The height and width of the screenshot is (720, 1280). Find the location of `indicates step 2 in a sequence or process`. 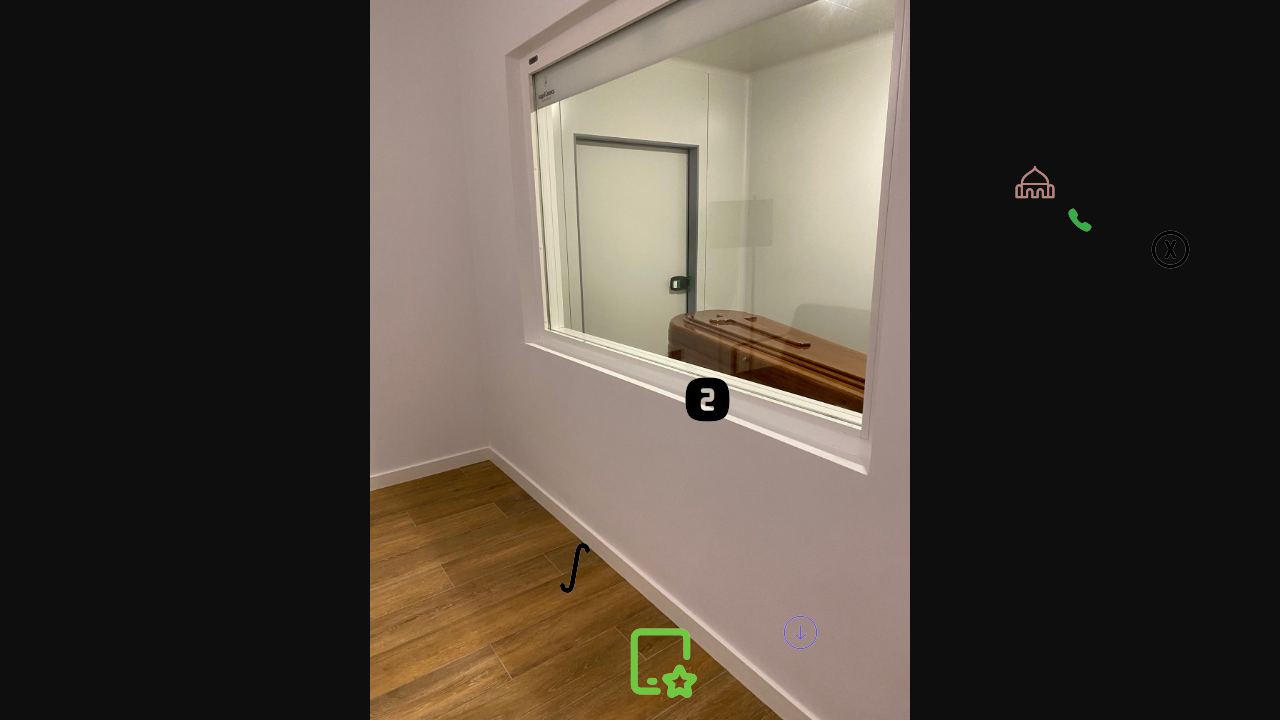

indicates step 2 in a sequence or process is located at coordinates (707, 399).